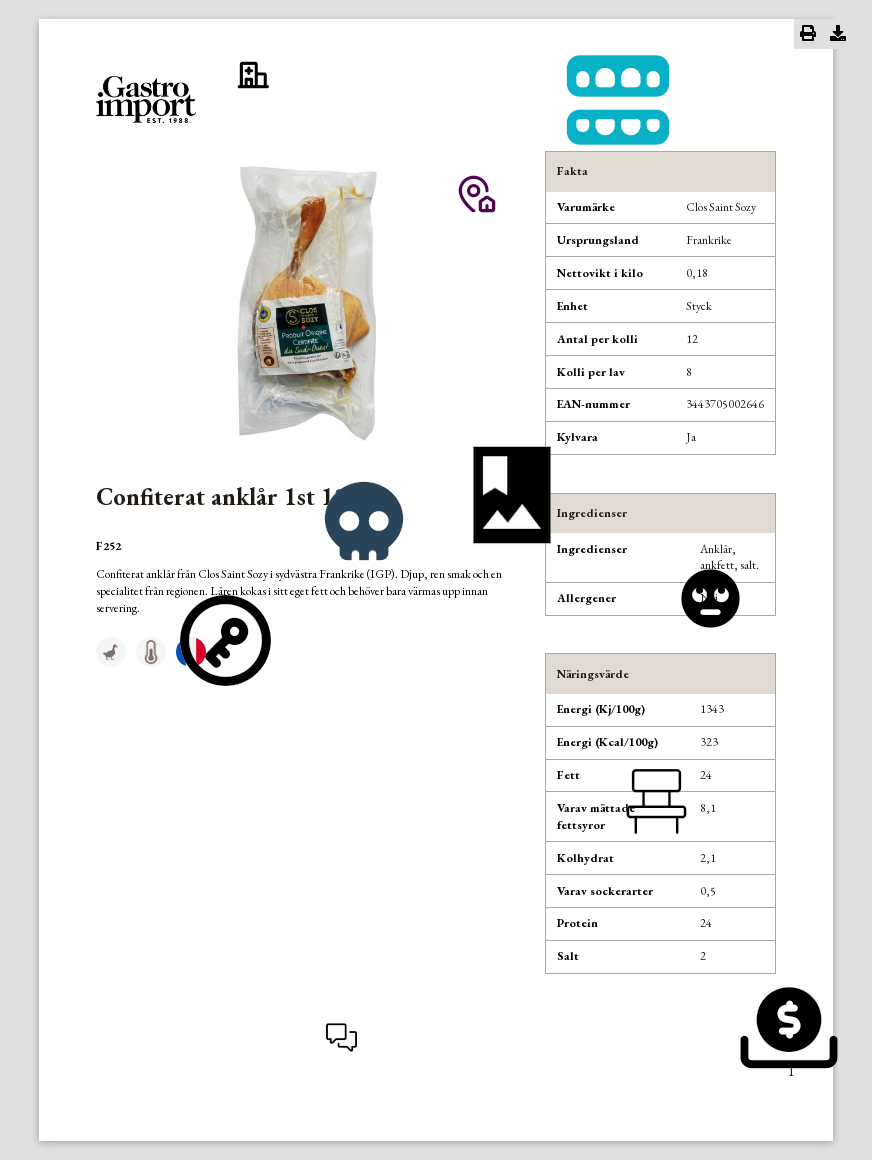 The image size is (872, 1160). What do you see at coordinates (341, 1037) in the screenshot?
I see `view discussion thread` at bounding box center [341, 1037].